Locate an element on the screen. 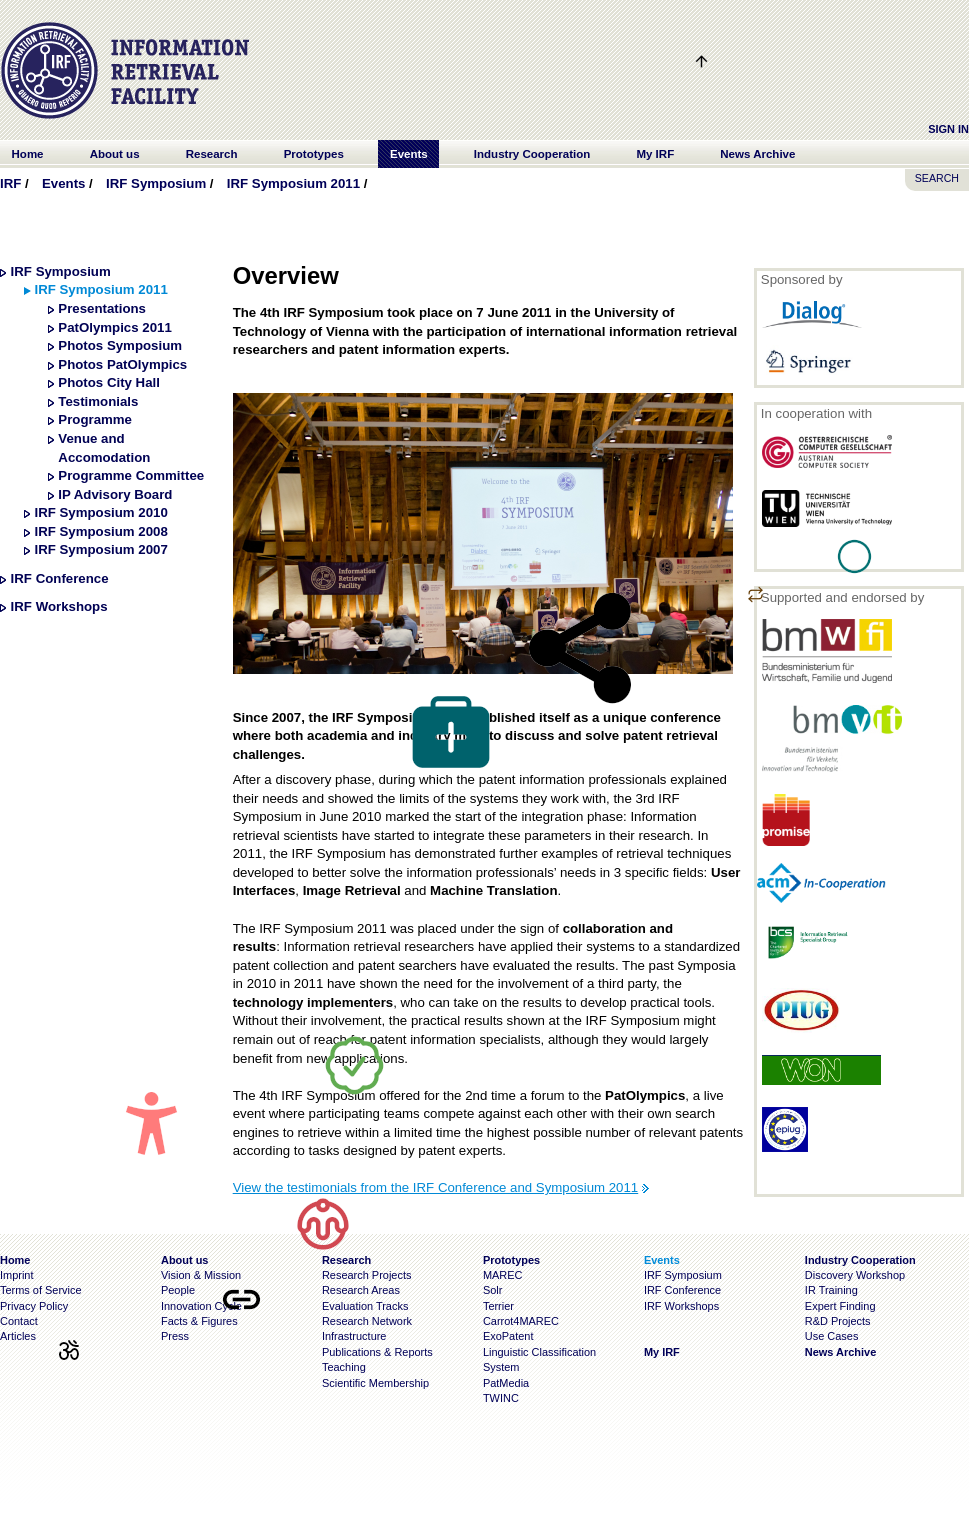  access accessibility settings is located at coordinates (151, 1123).